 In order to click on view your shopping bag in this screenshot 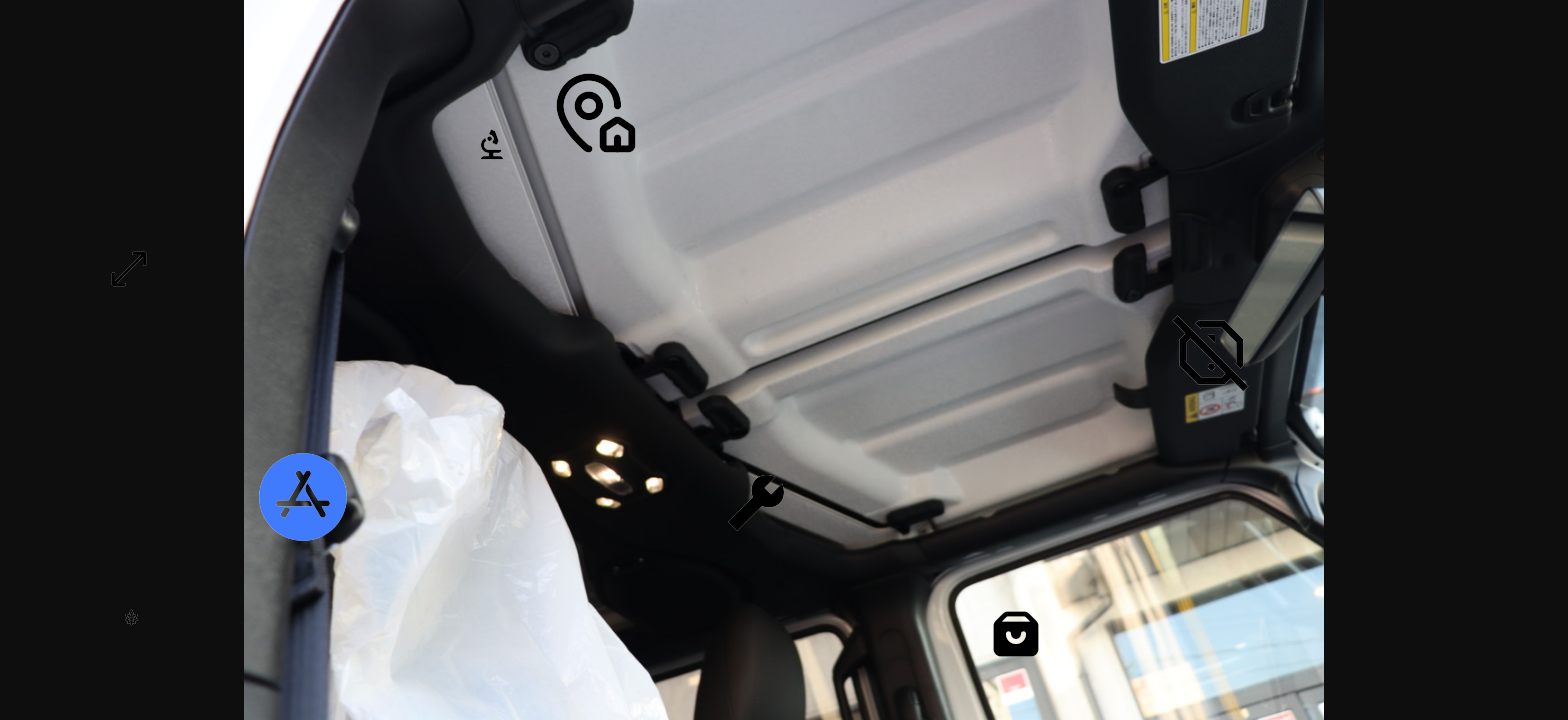, I will do `click(1016, 634)`.